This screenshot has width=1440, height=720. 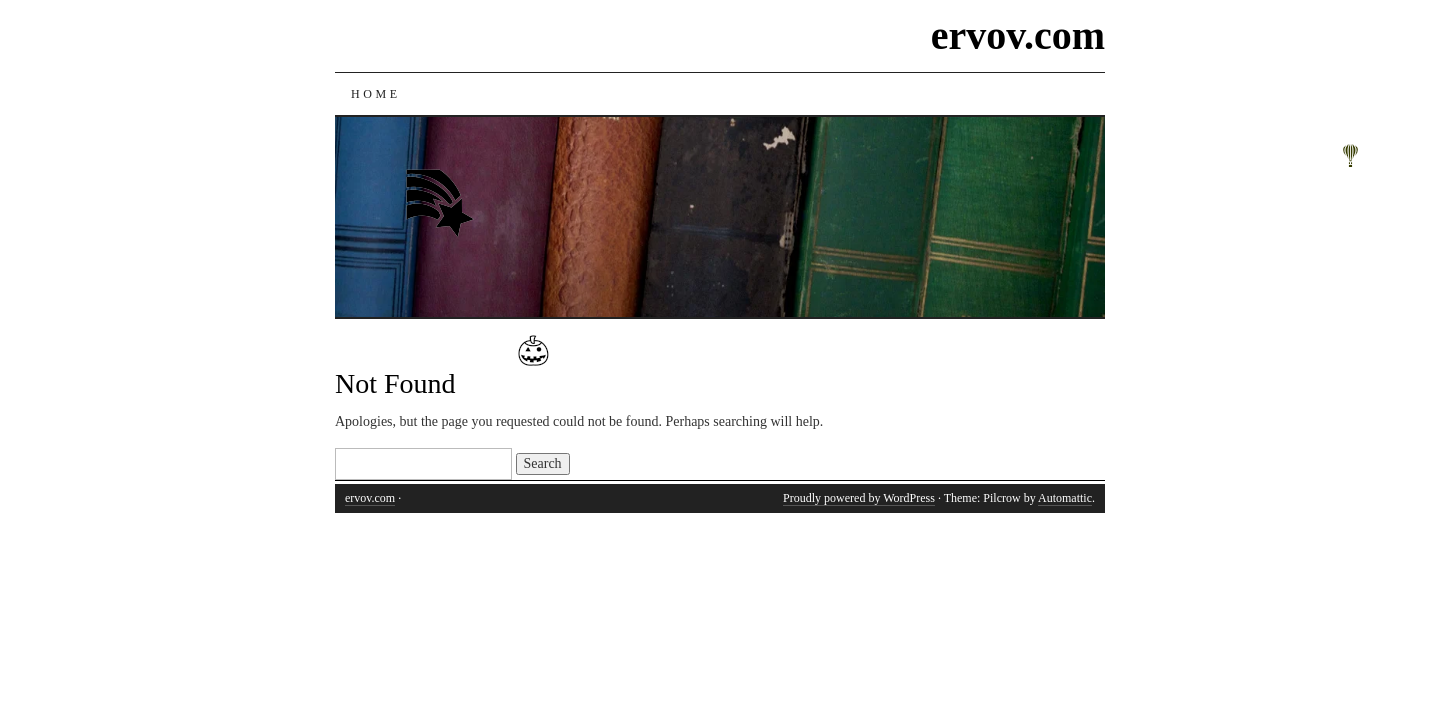 What do you see at coordinates (533, 350) in the screenshot?
I see `access halloween-themed content or events` at bounding box center [533, 350].